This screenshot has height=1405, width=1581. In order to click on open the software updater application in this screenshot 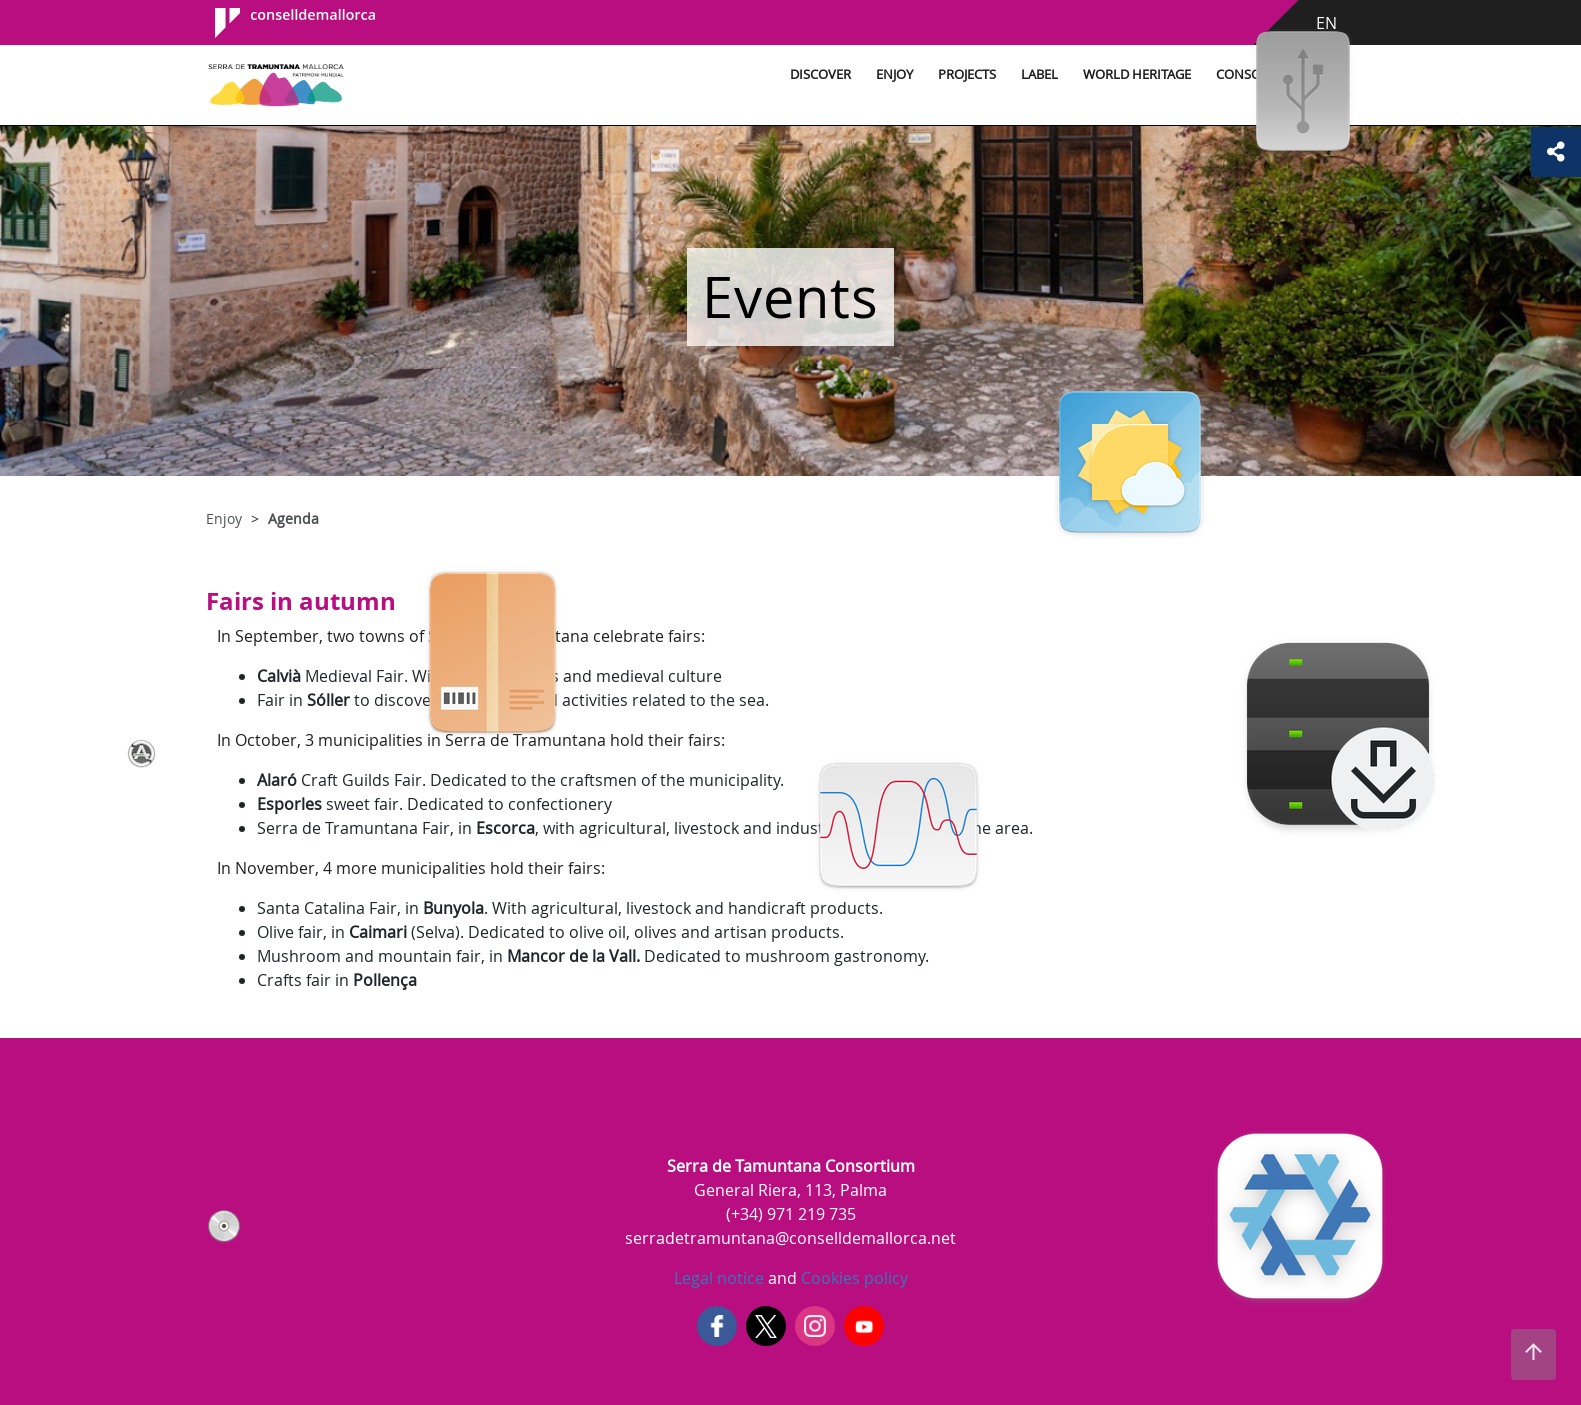, I will do `click(141, 753)`.